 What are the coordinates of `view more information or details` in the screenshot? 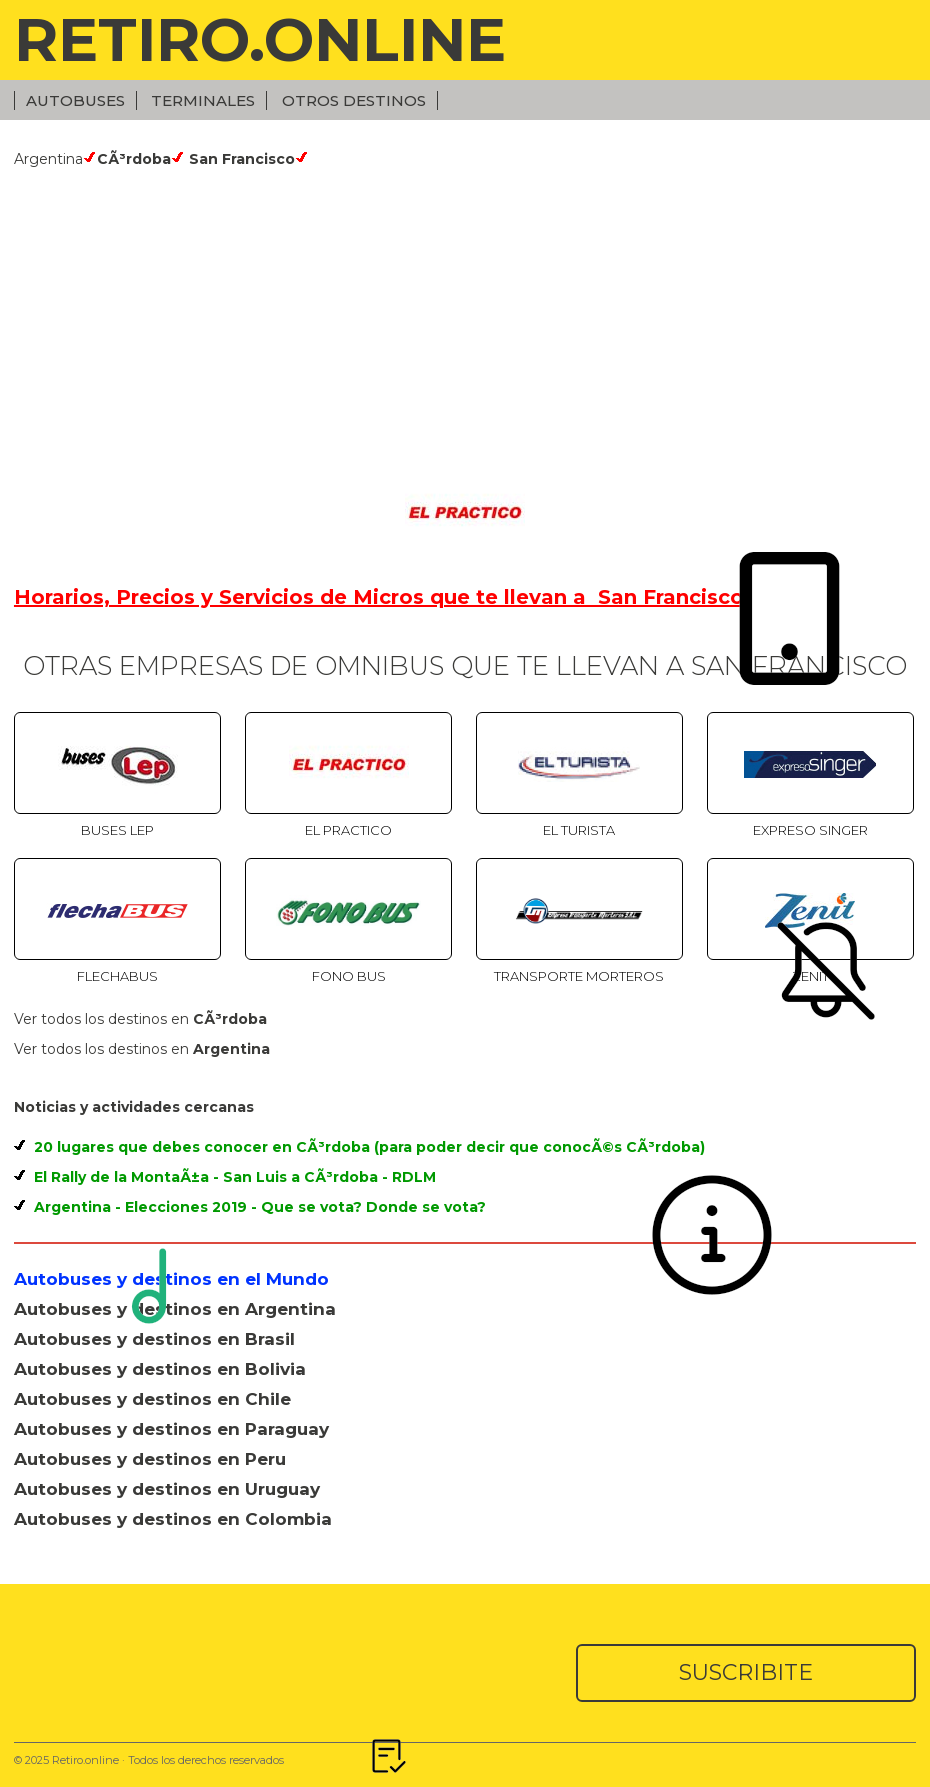 It's located at (712, 1235).